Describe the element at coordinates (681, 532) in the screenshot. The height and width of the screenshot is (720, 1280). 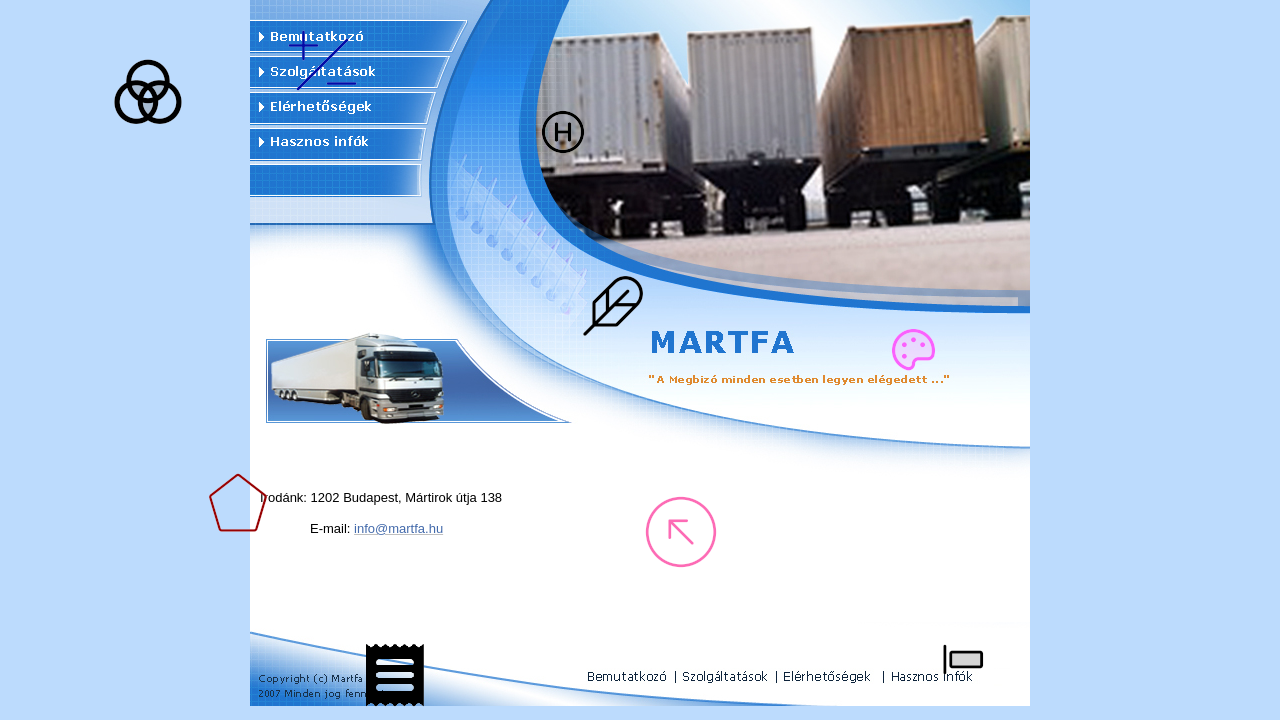
I see `navigate back to previous screen` at that location.